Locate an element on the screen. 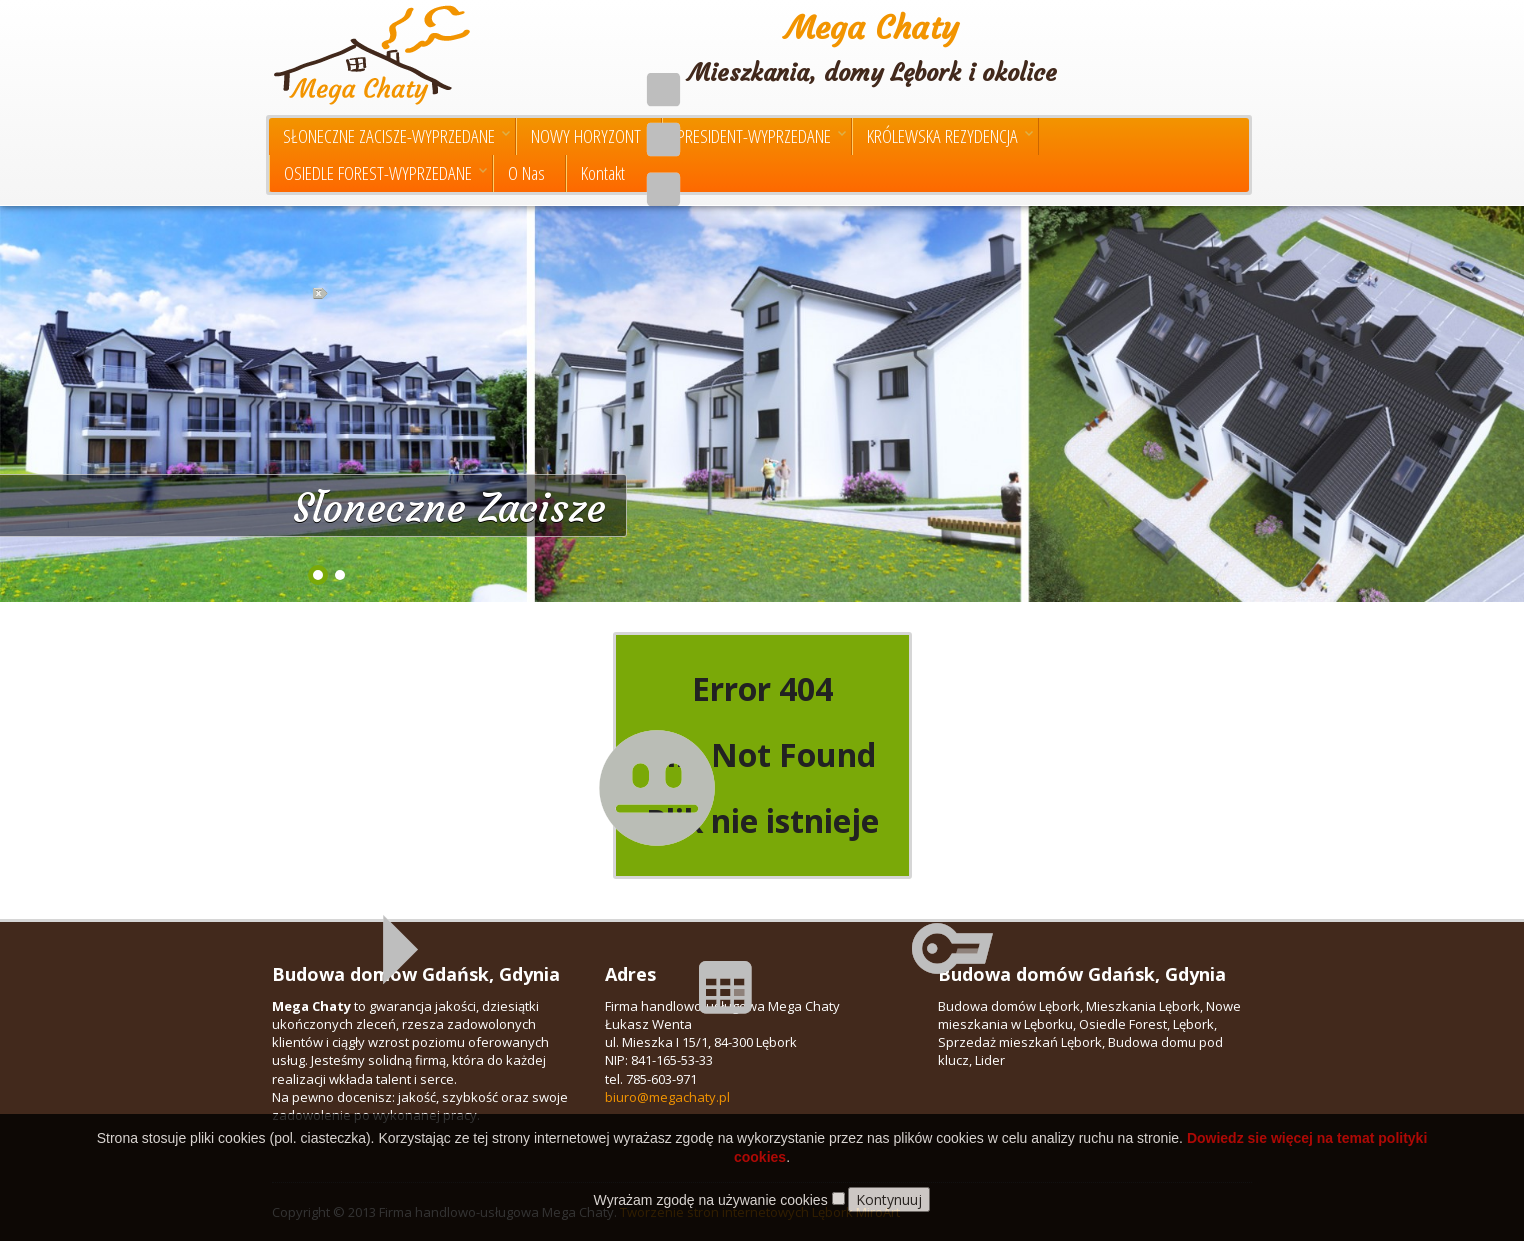  indicates a neutral or indifferent reaction is located at coordinates (657, 788).